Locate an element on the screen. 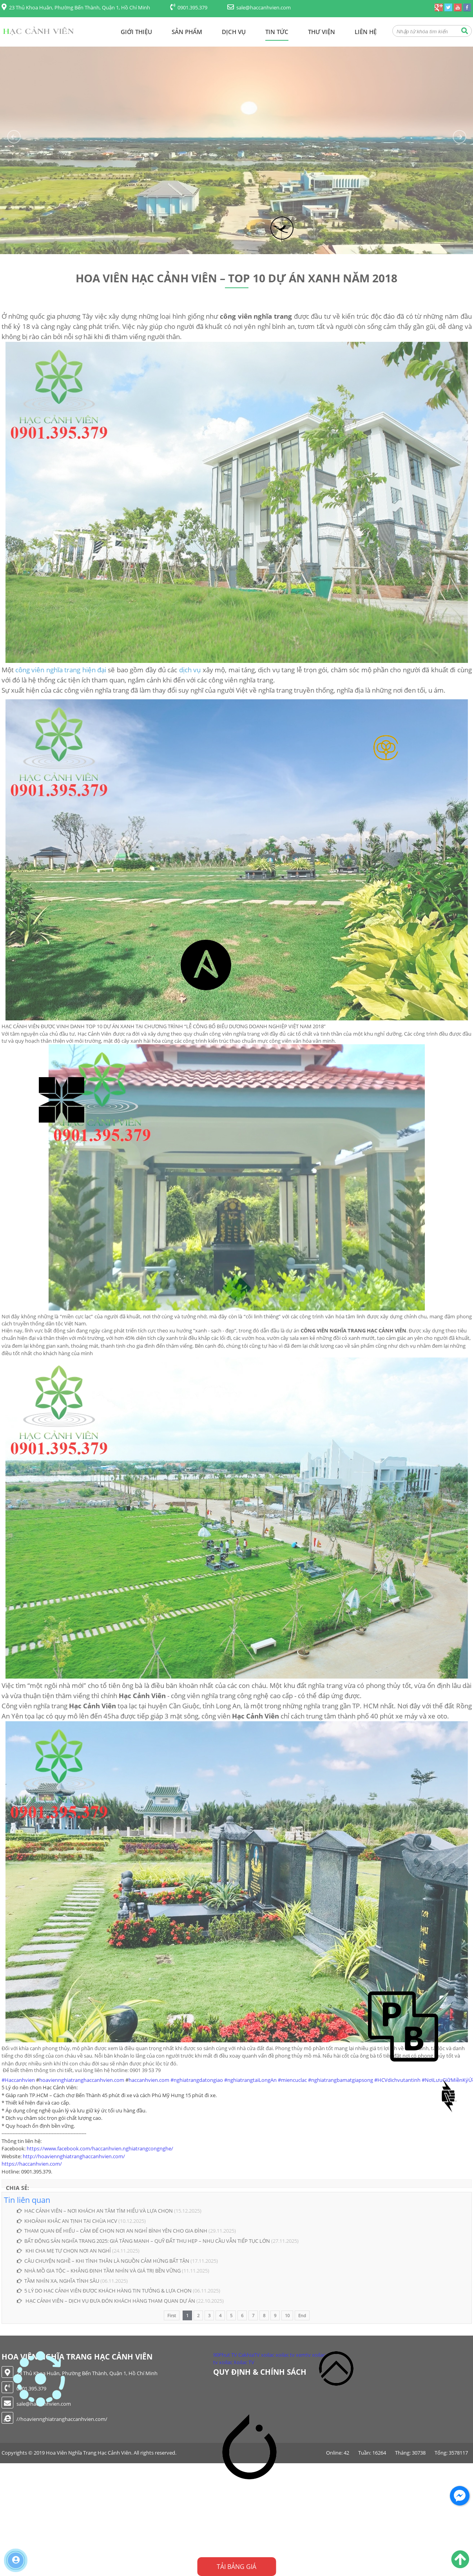  open Code::Blocks IDE is located at coordinates (62, 1100).